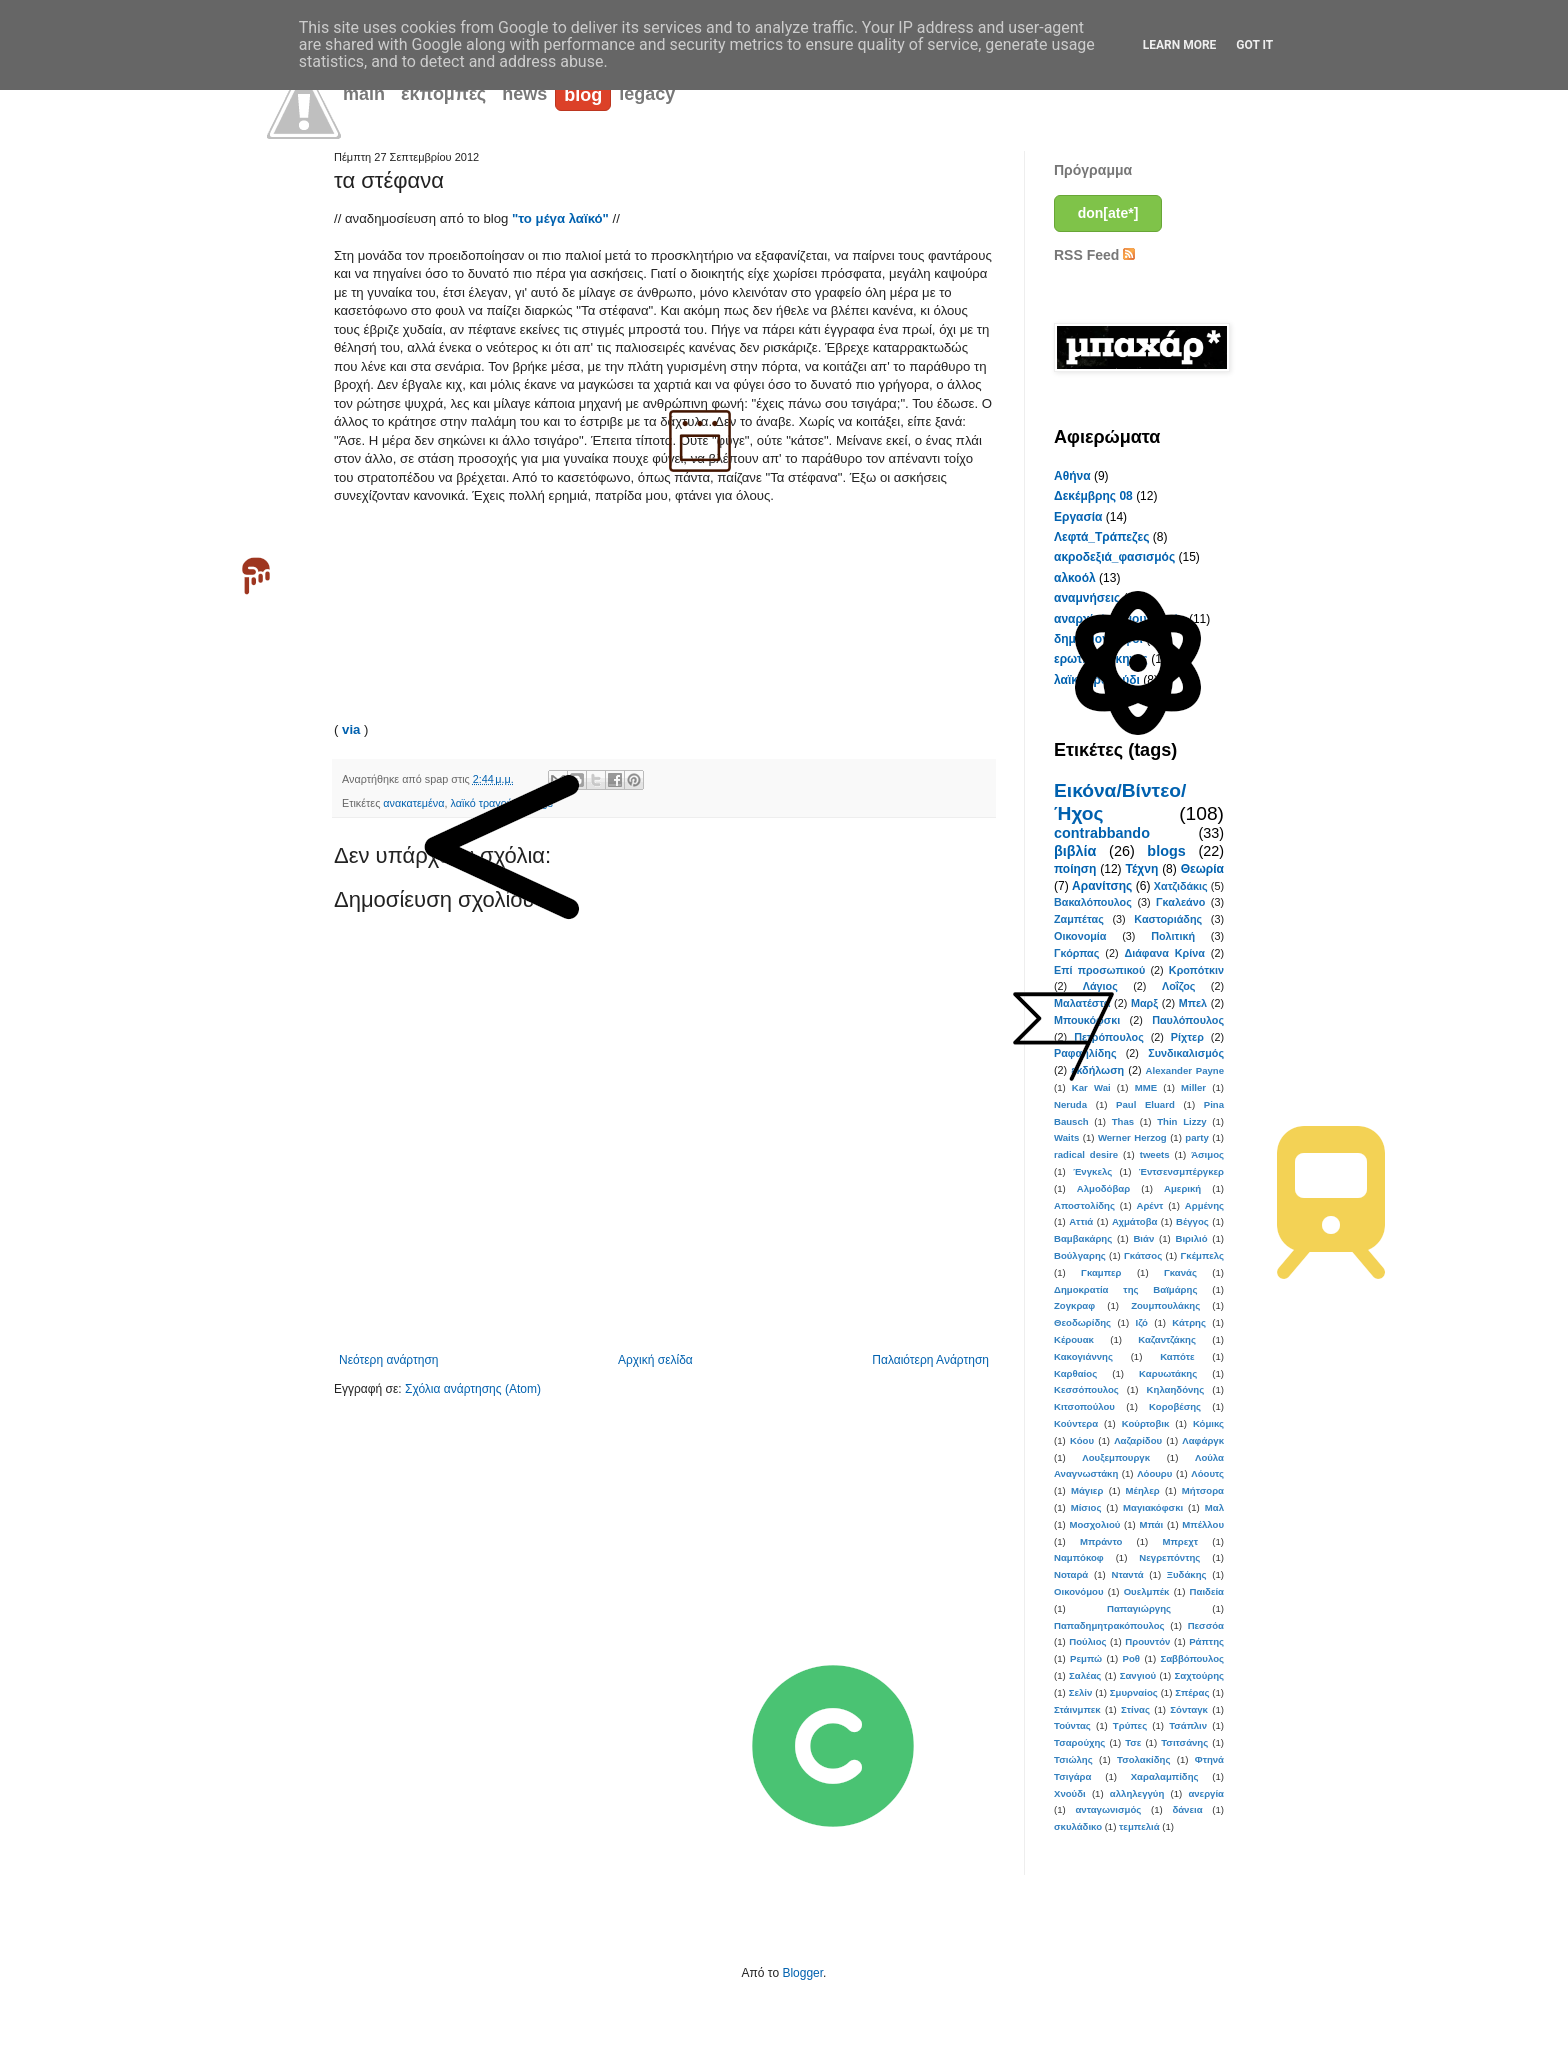 This screenshot has height=2061, width=1568. Describe the element at coordinates (507, 847) in the screenshot. I see `navigate back to the previous screen` at that location.